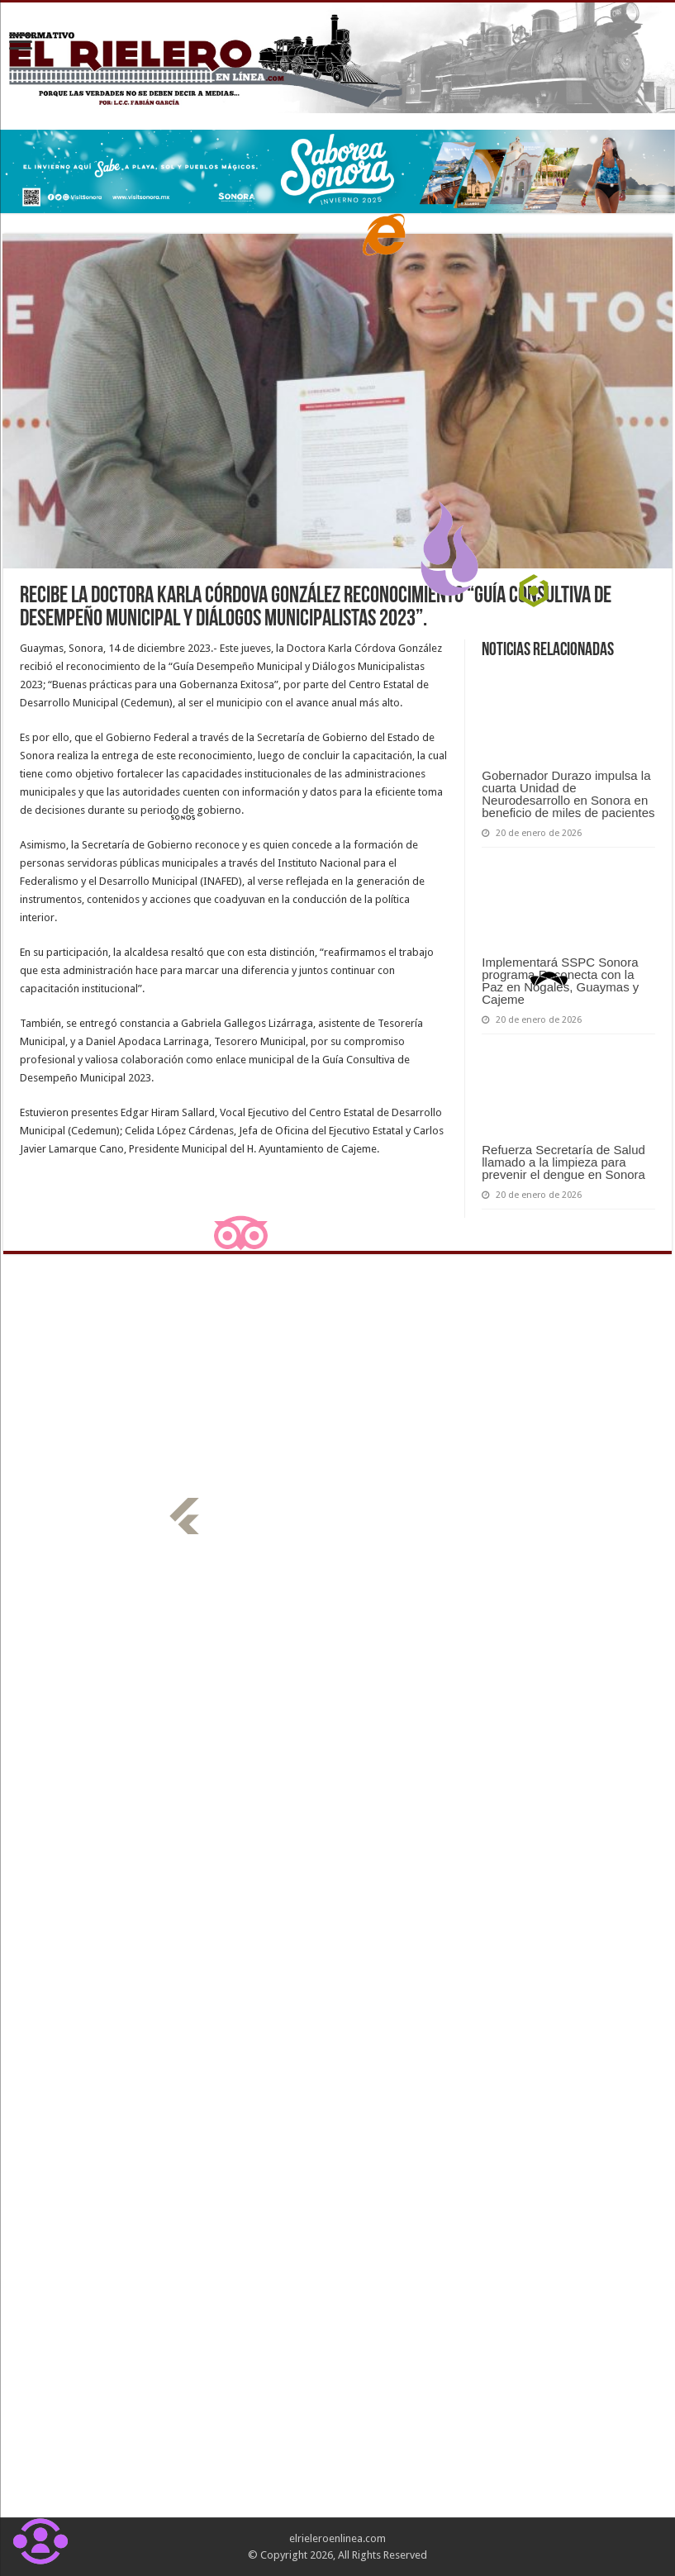 Image resolution: width=675 pixels, height=2576 pixels. Describe the element at coordinates (549, 978) in the screenshot. I see `topcoder logo - link to competitive programming platform` at that location.